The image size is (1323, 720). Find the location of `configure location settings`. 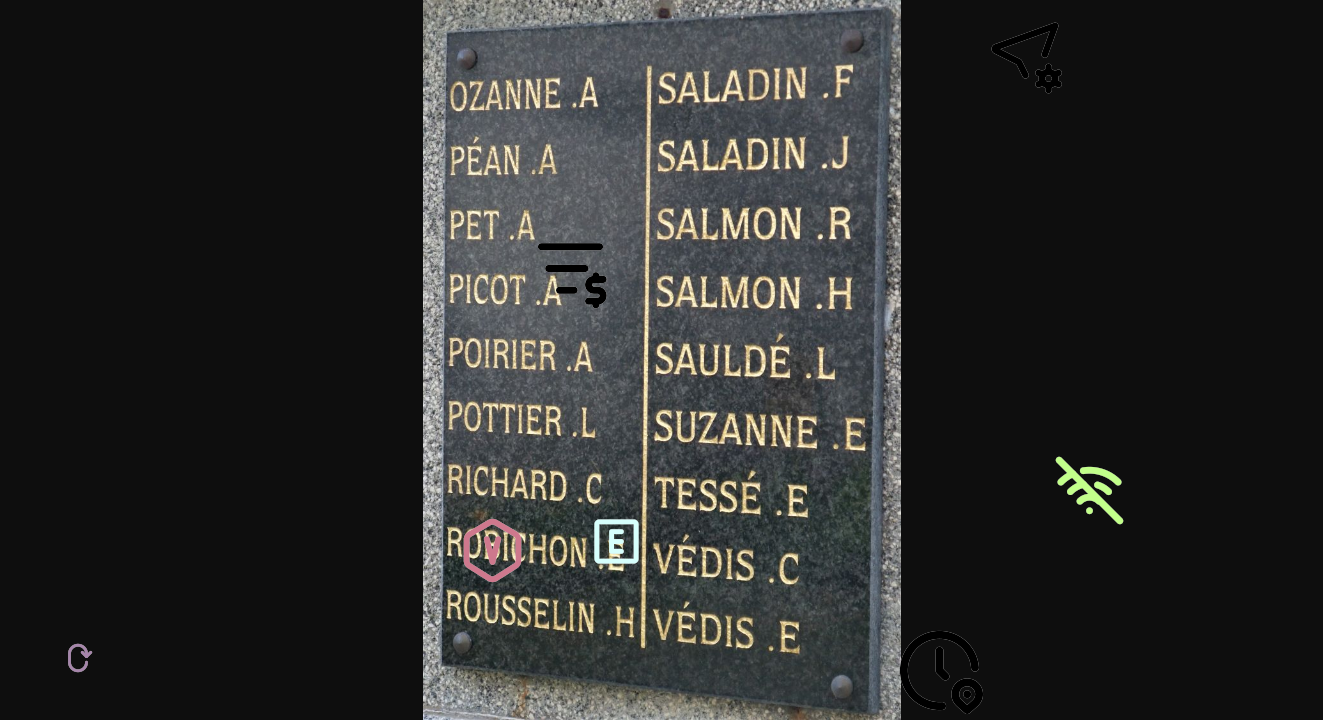

configure location settings is located at coordinates (1025, 55).